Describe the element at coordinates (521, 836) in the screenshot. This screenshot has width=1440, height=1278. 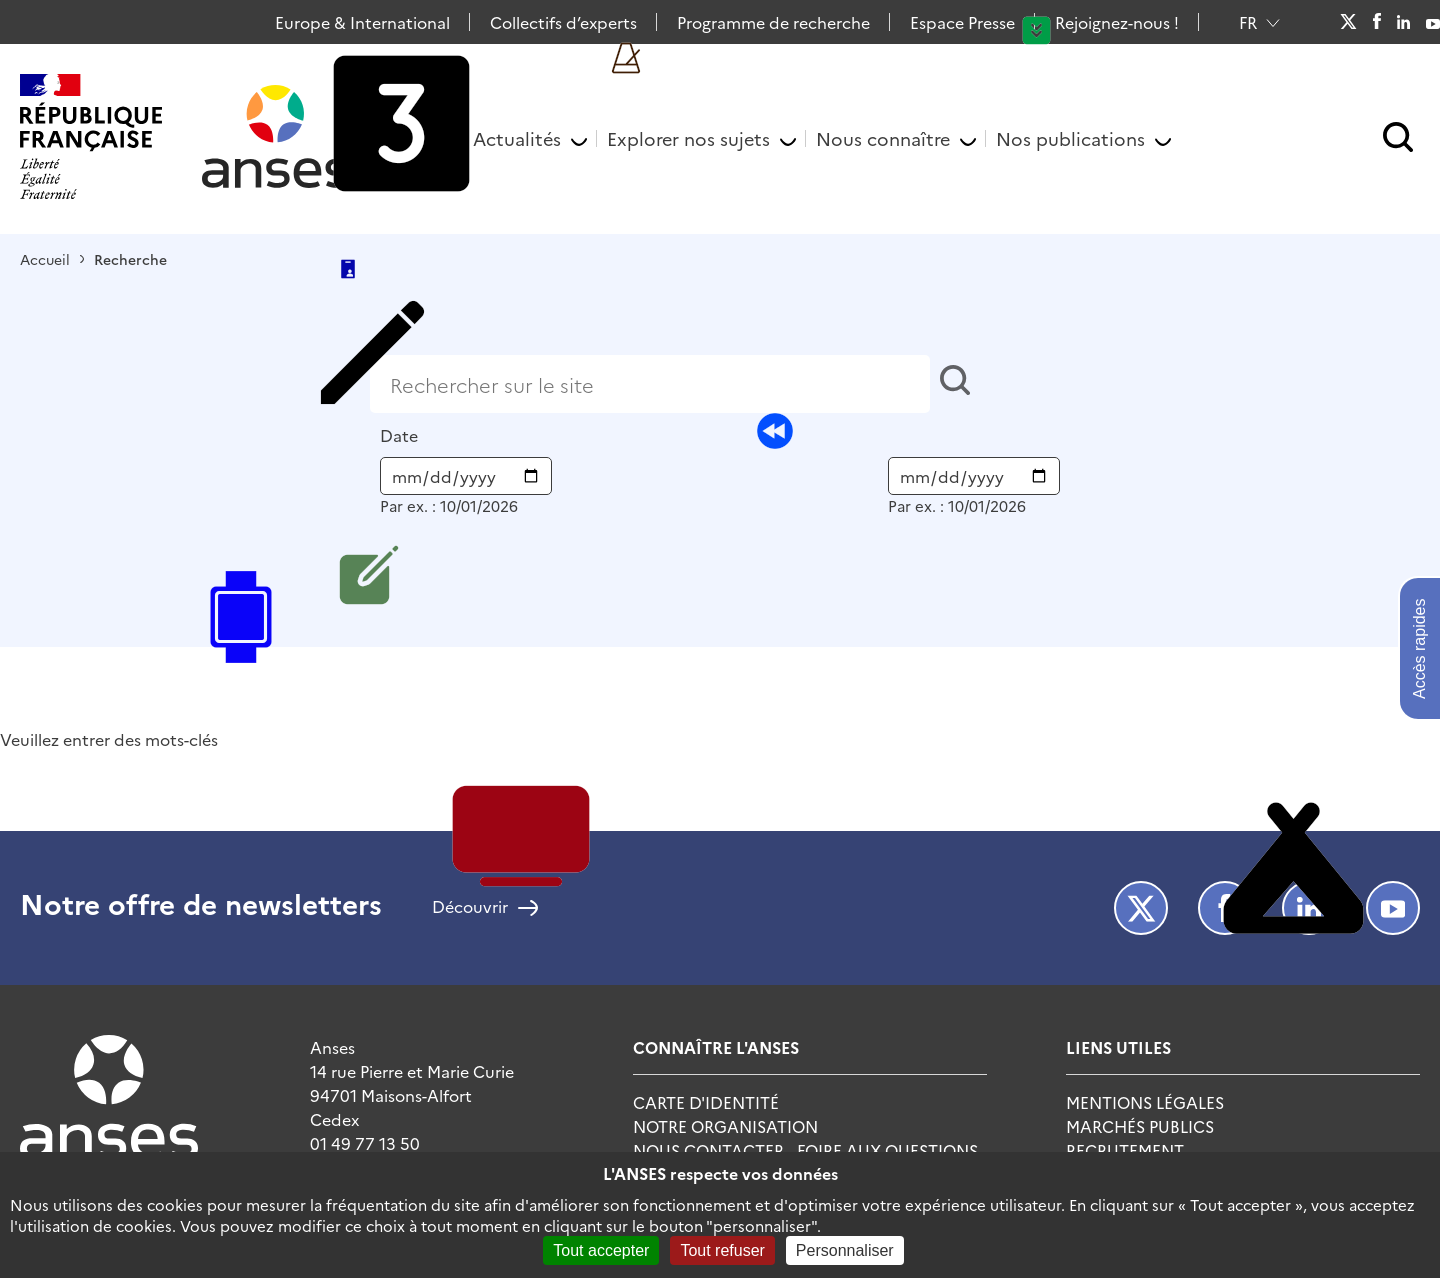
I see `access tv or streaming content` at that location.